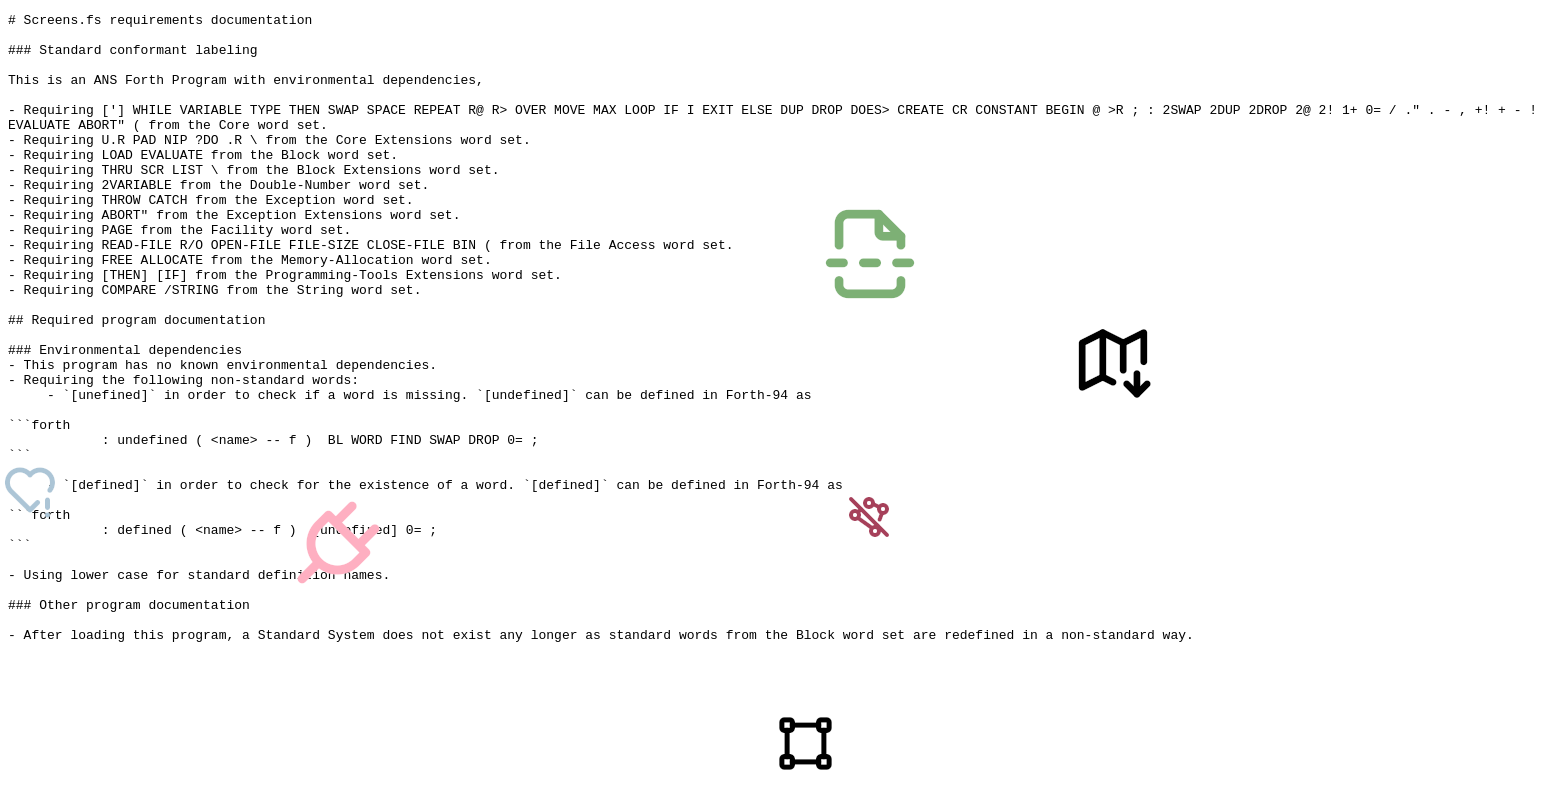  Describe the element at coordinates (870, 254) in the screenshot. I see `insert a page break in the document` at that location.